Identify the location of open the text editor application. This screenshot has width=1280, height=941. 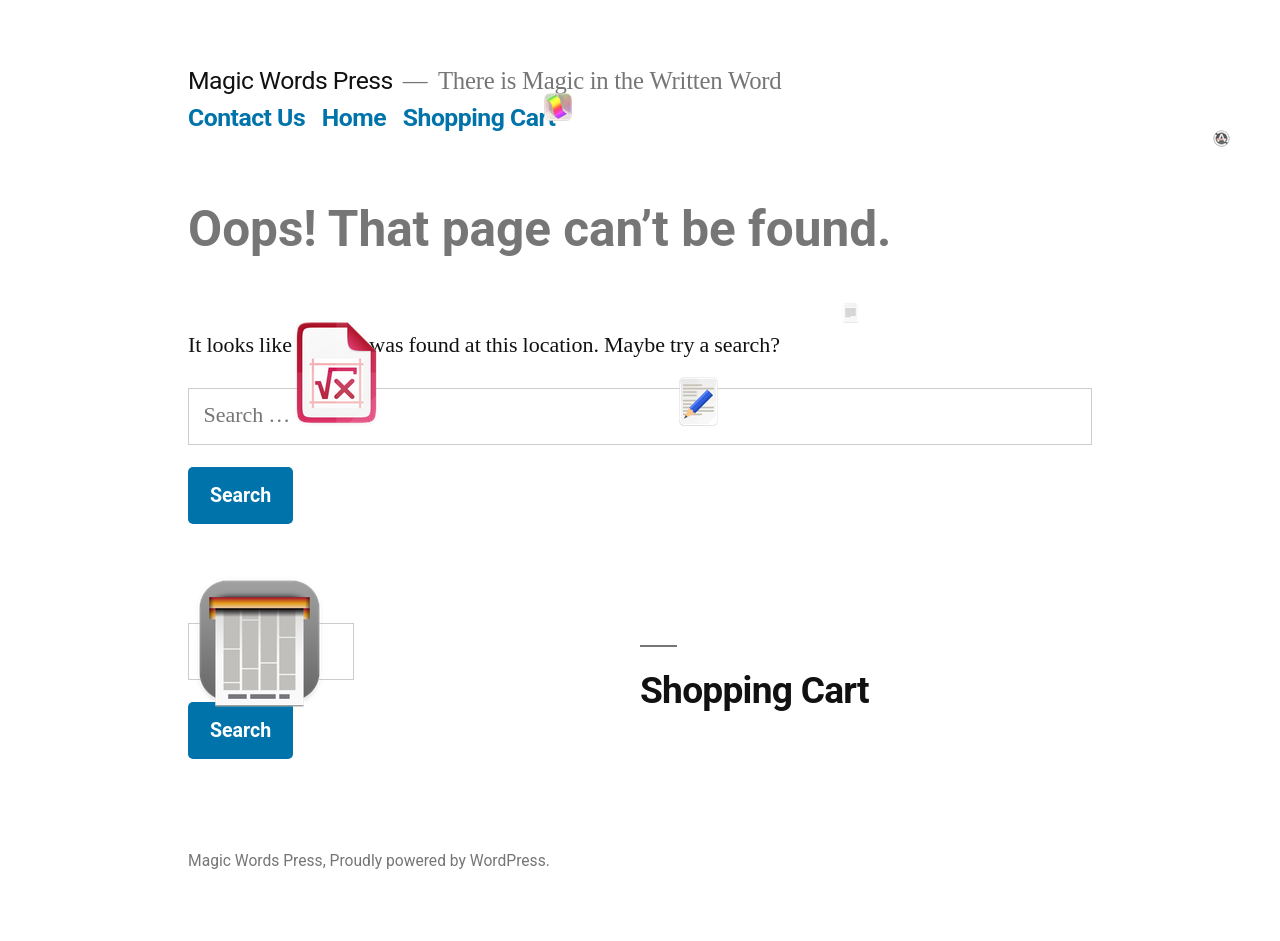
(698, 401).